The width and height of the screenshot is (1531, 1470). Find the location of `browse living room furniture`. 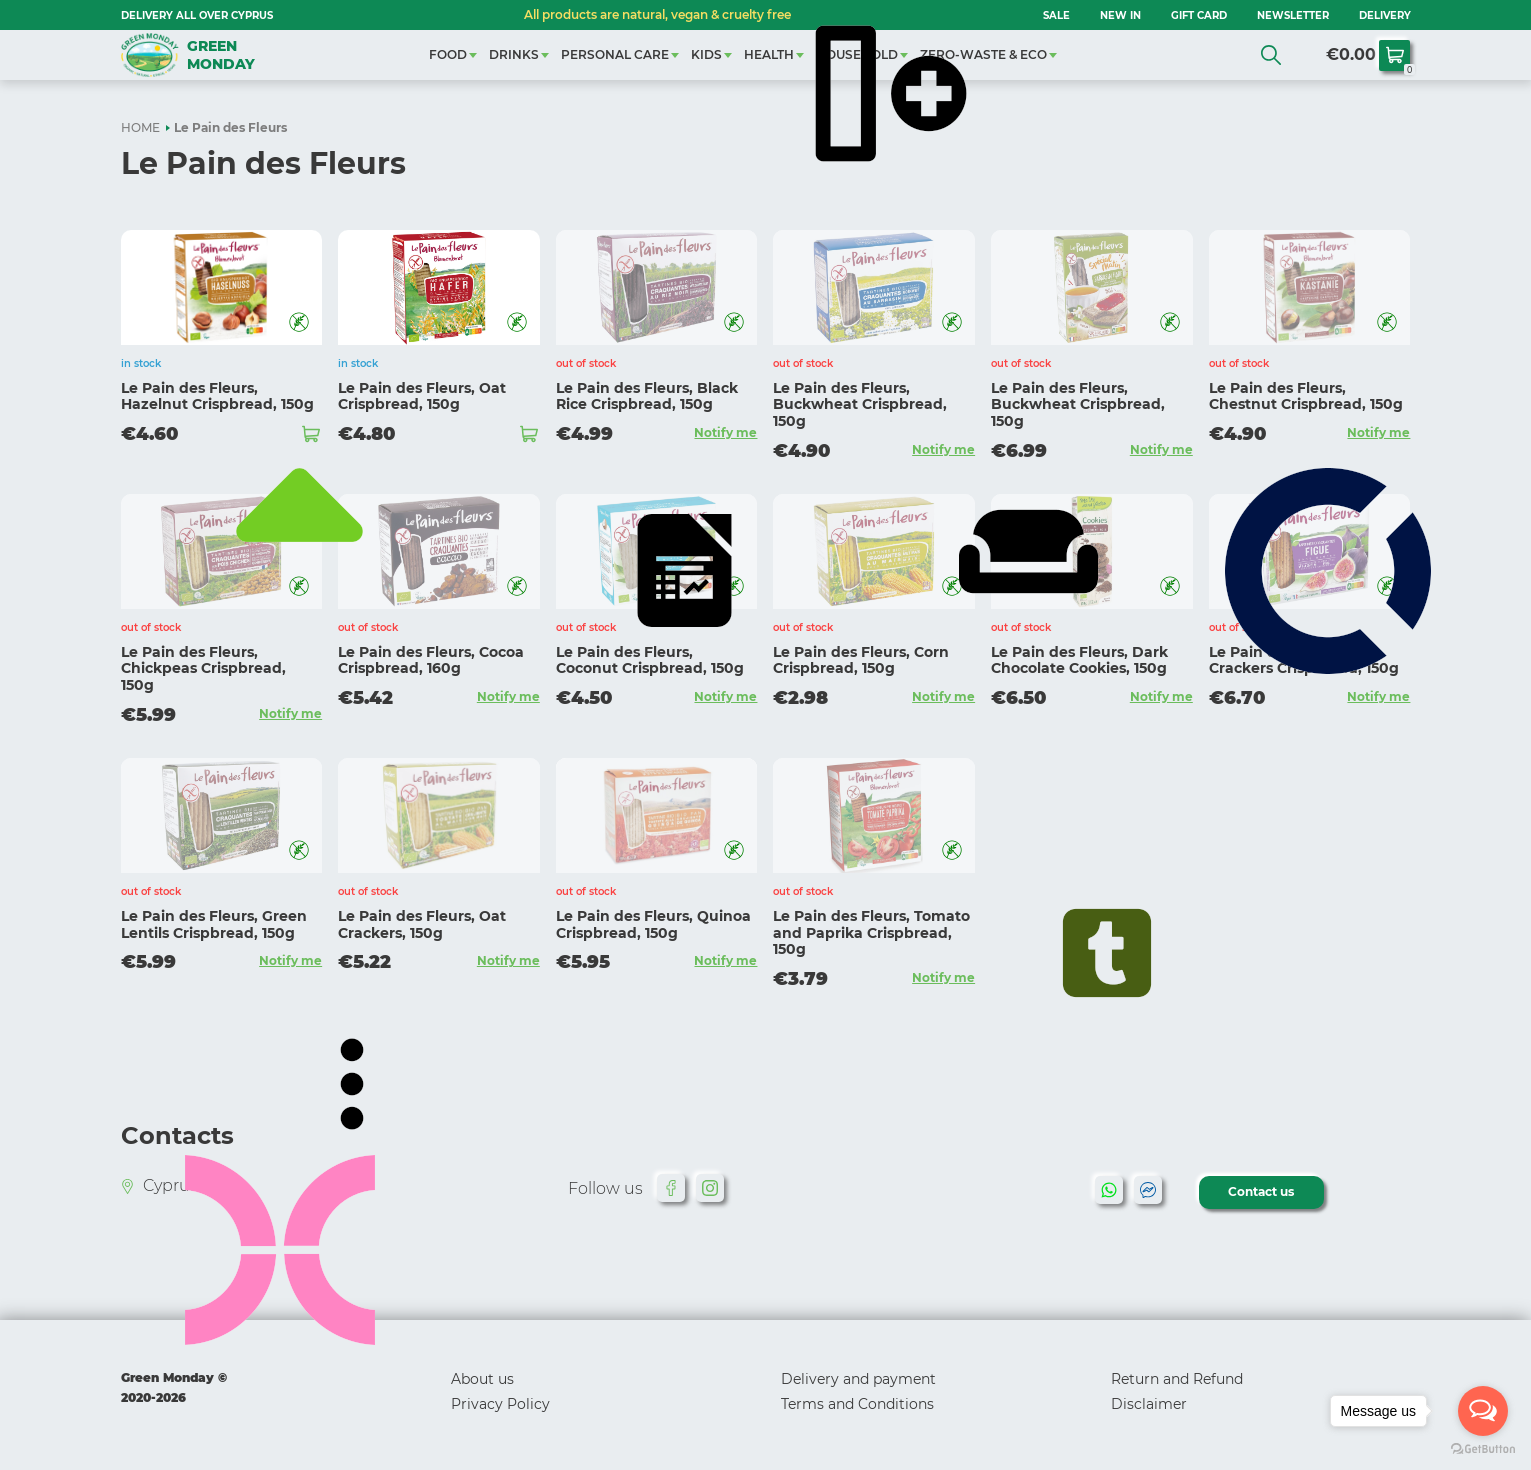

browse living room furniture is located at coordinates (1028, 551).